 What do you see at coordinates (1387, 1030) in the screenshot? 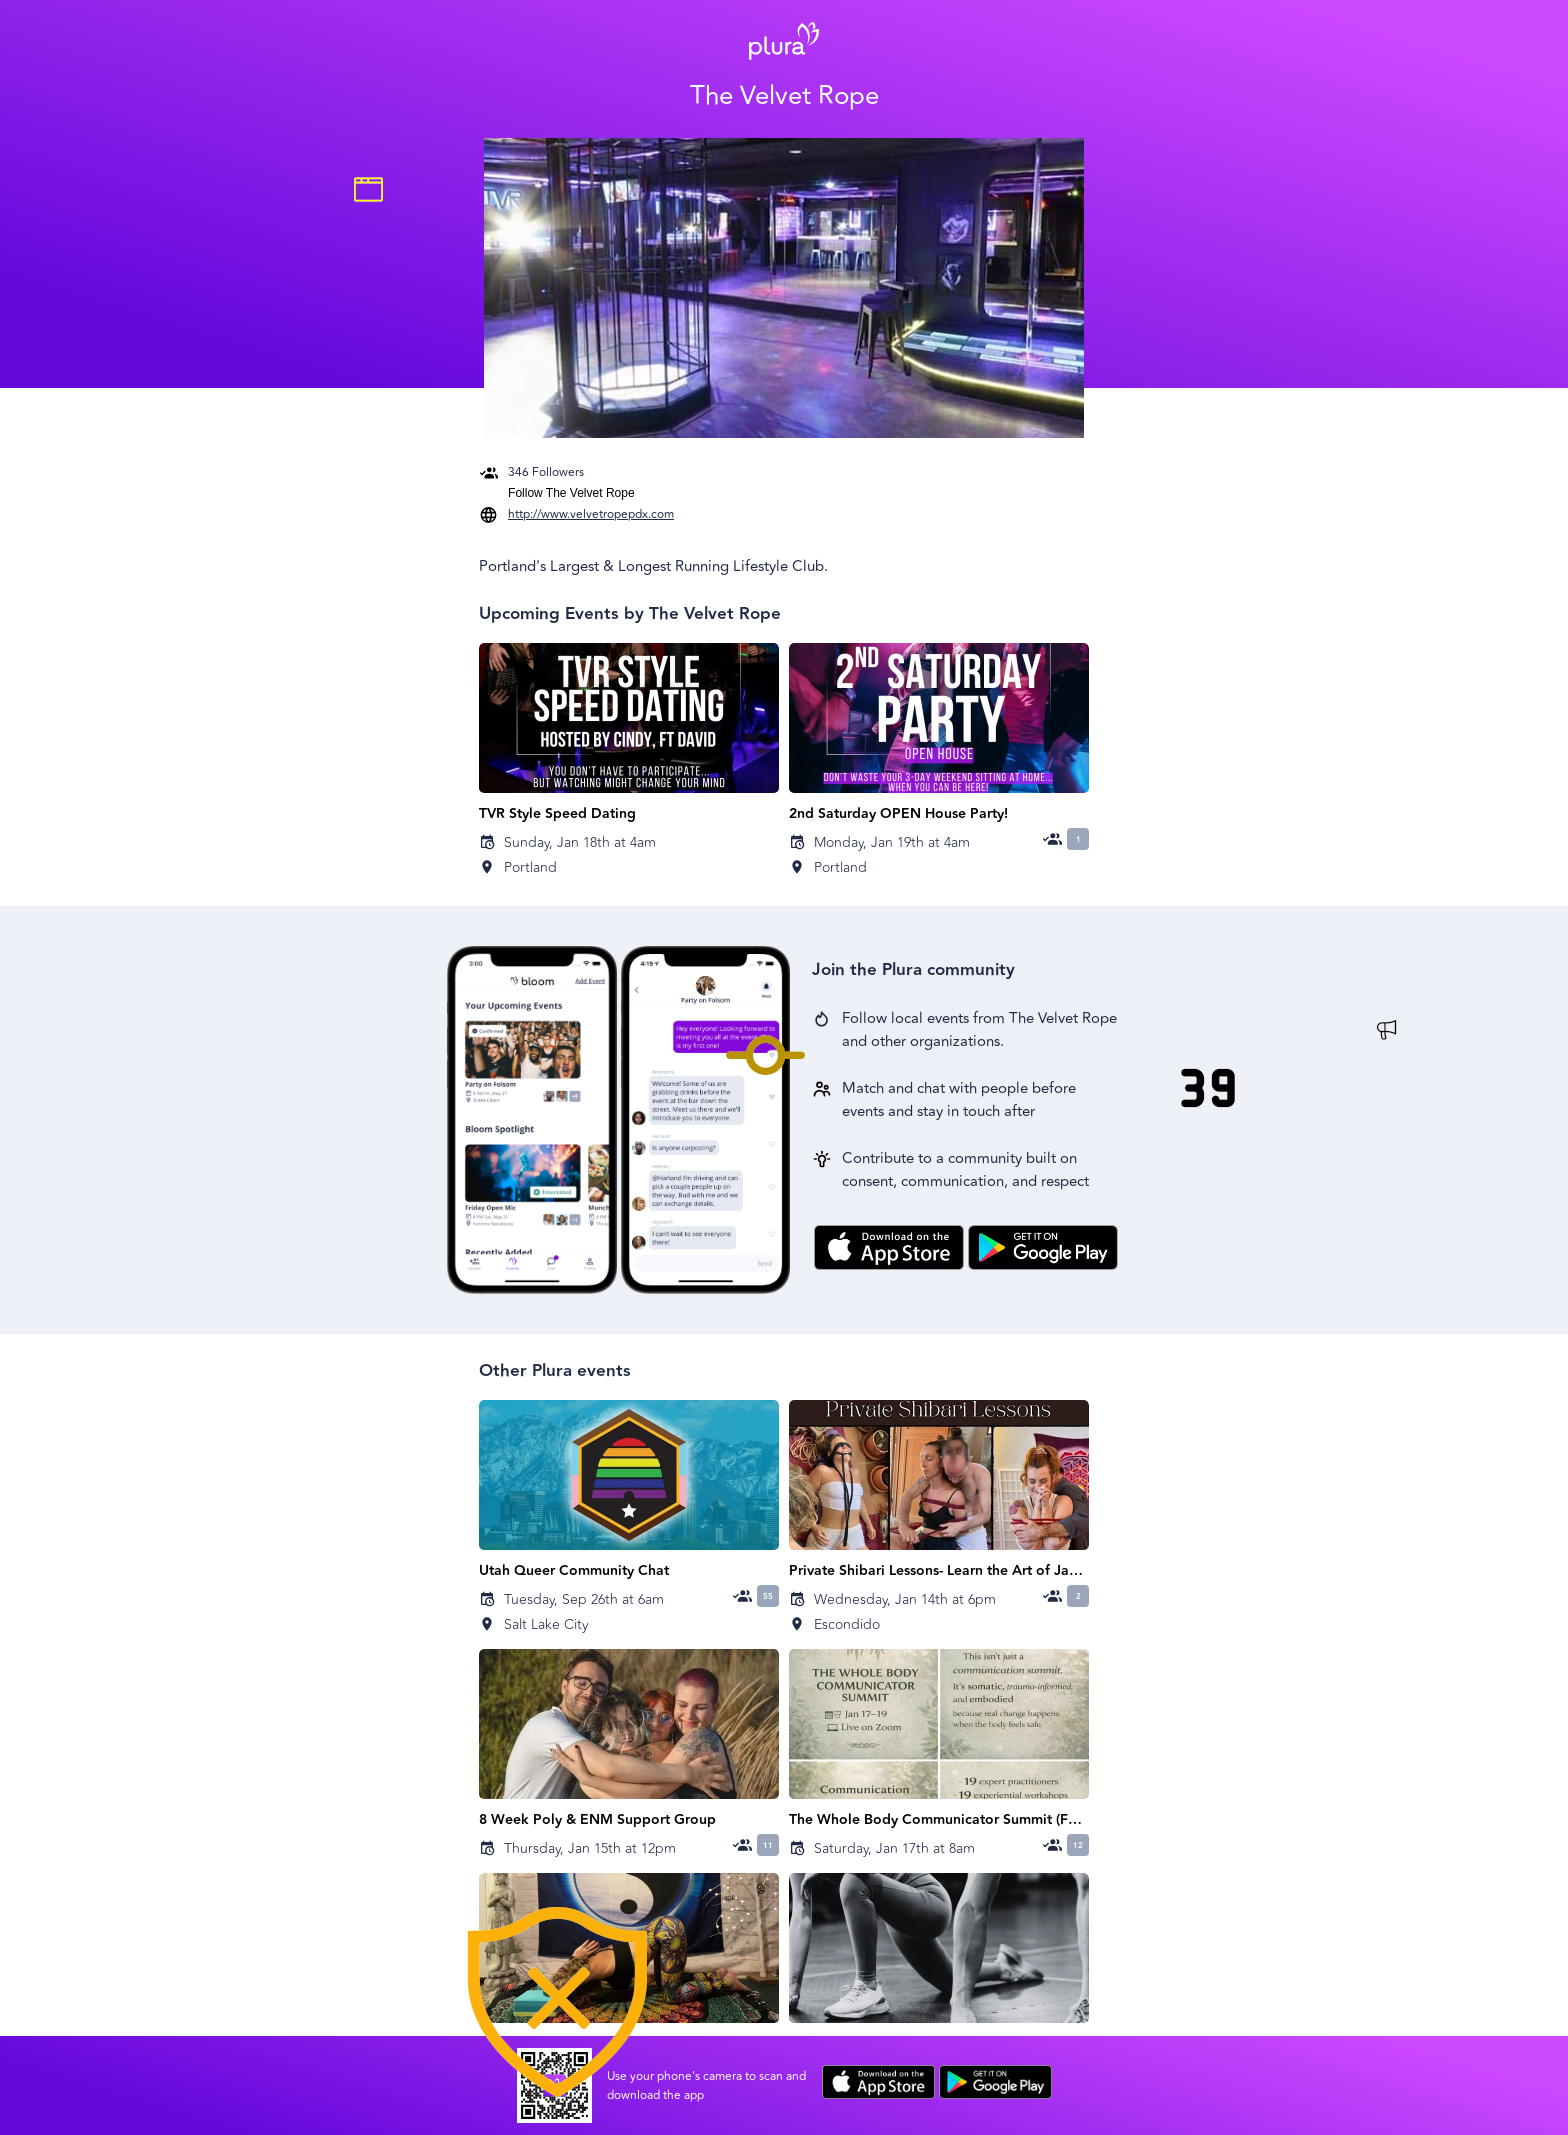
I see `make an announcement` at bounding box center [1387, 1030].